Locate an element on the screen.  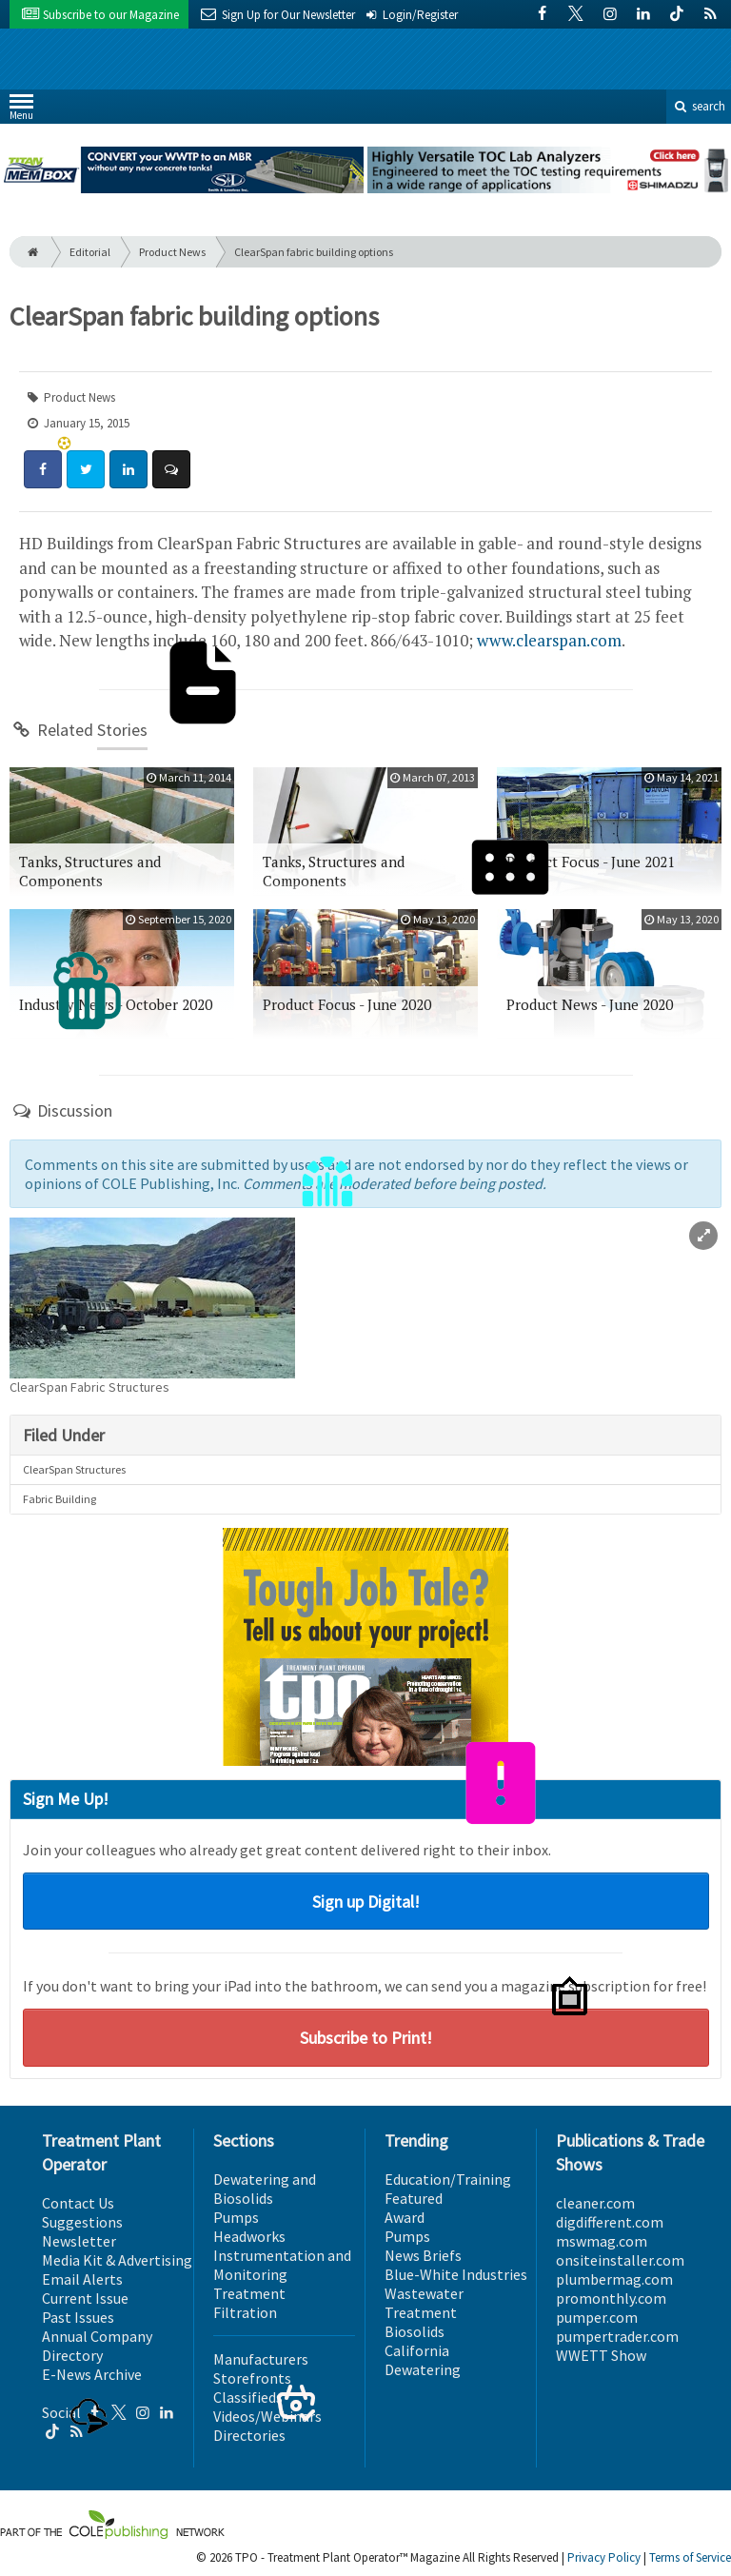
indicates a warning or alert requiring attention is located at coordinates (501, 1783).